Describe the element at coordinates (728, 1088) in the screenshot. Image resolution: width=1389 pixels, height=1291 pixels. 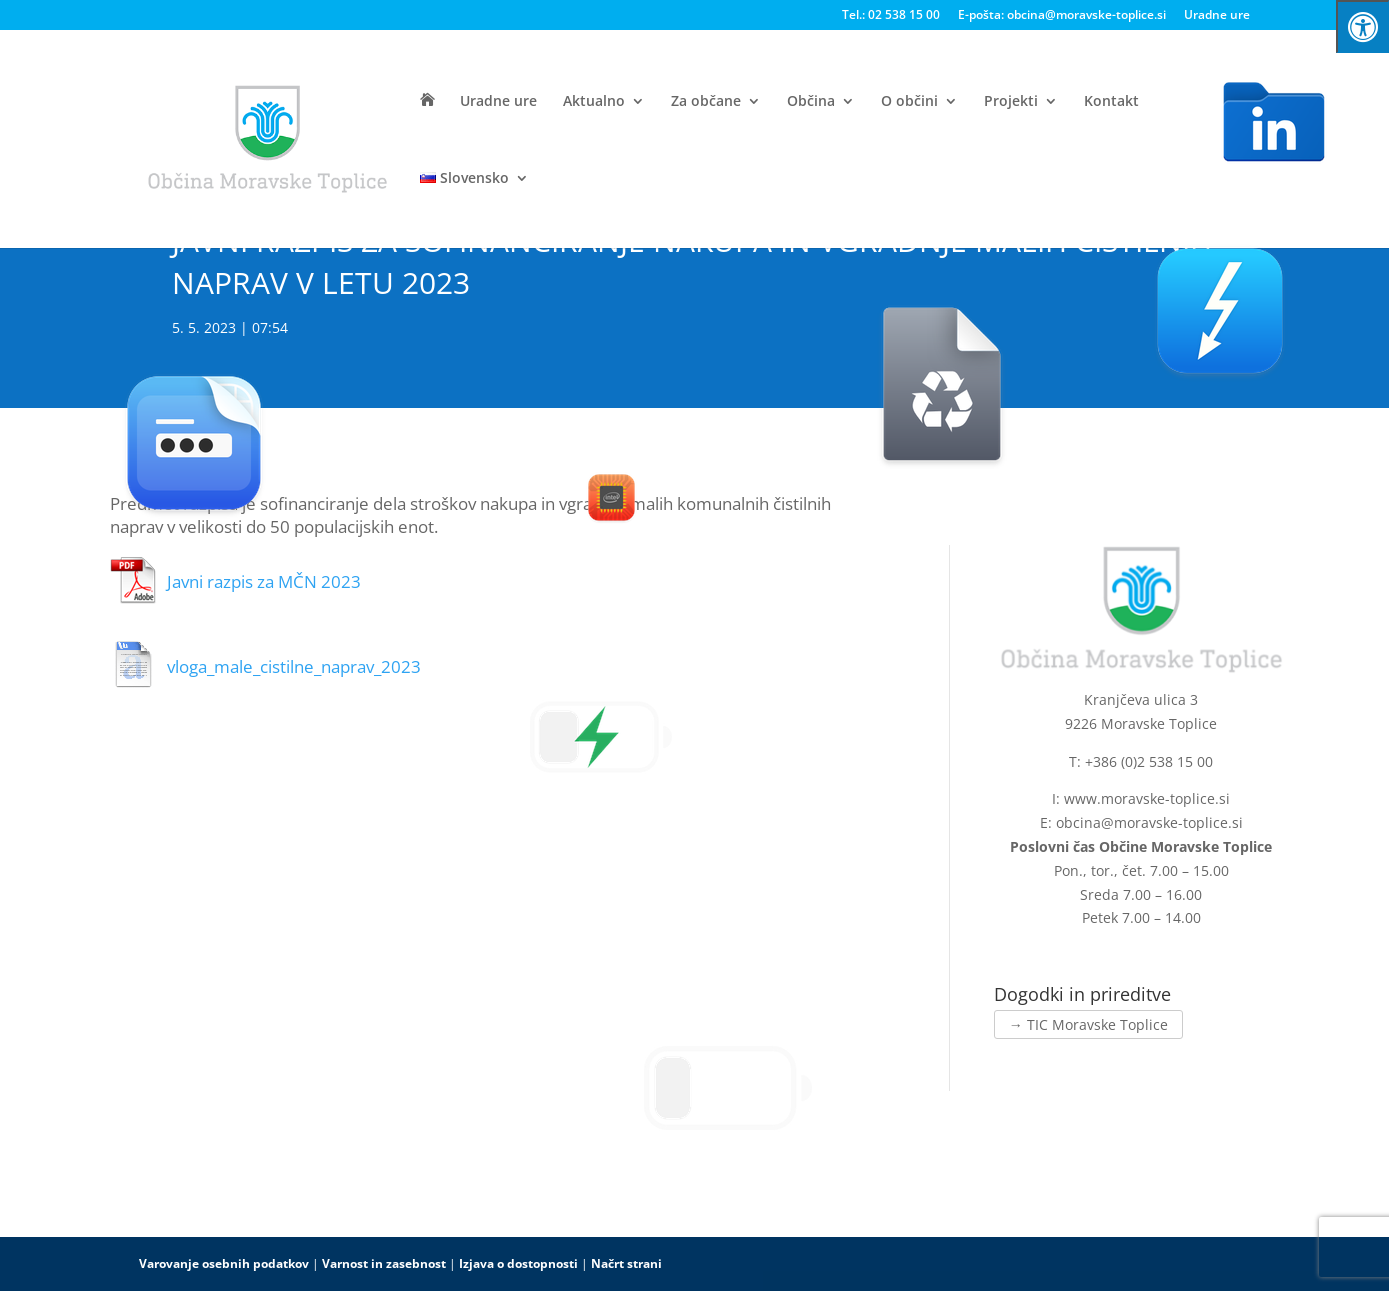
I see `indicates battery is at 20% charge` at that location.